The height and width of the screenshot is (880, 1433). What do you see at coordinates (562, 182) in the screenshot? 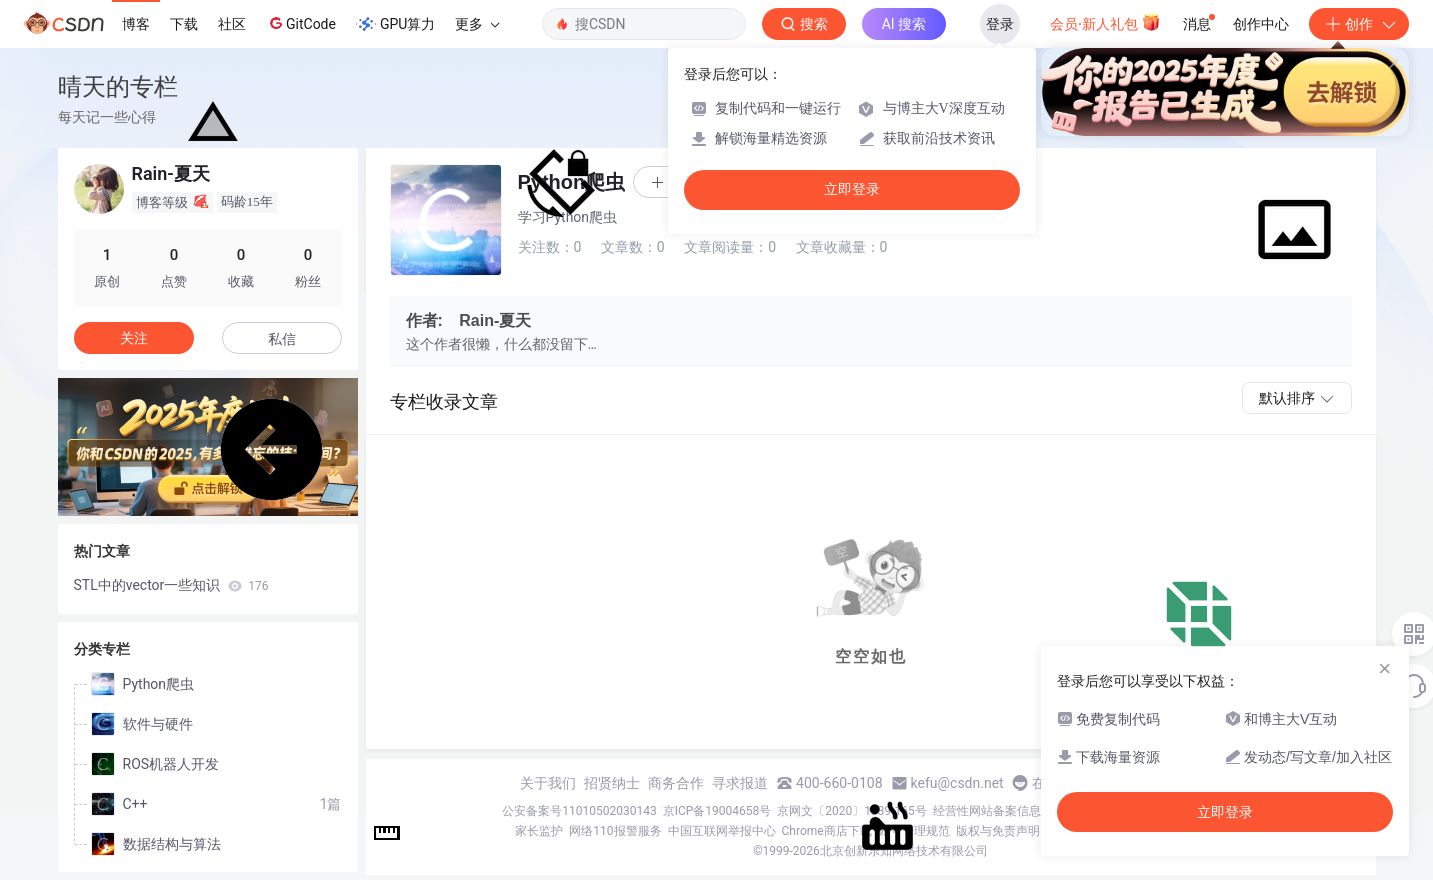
I see `lock screen rotation to current orientation` at bounding box center [562, 182].